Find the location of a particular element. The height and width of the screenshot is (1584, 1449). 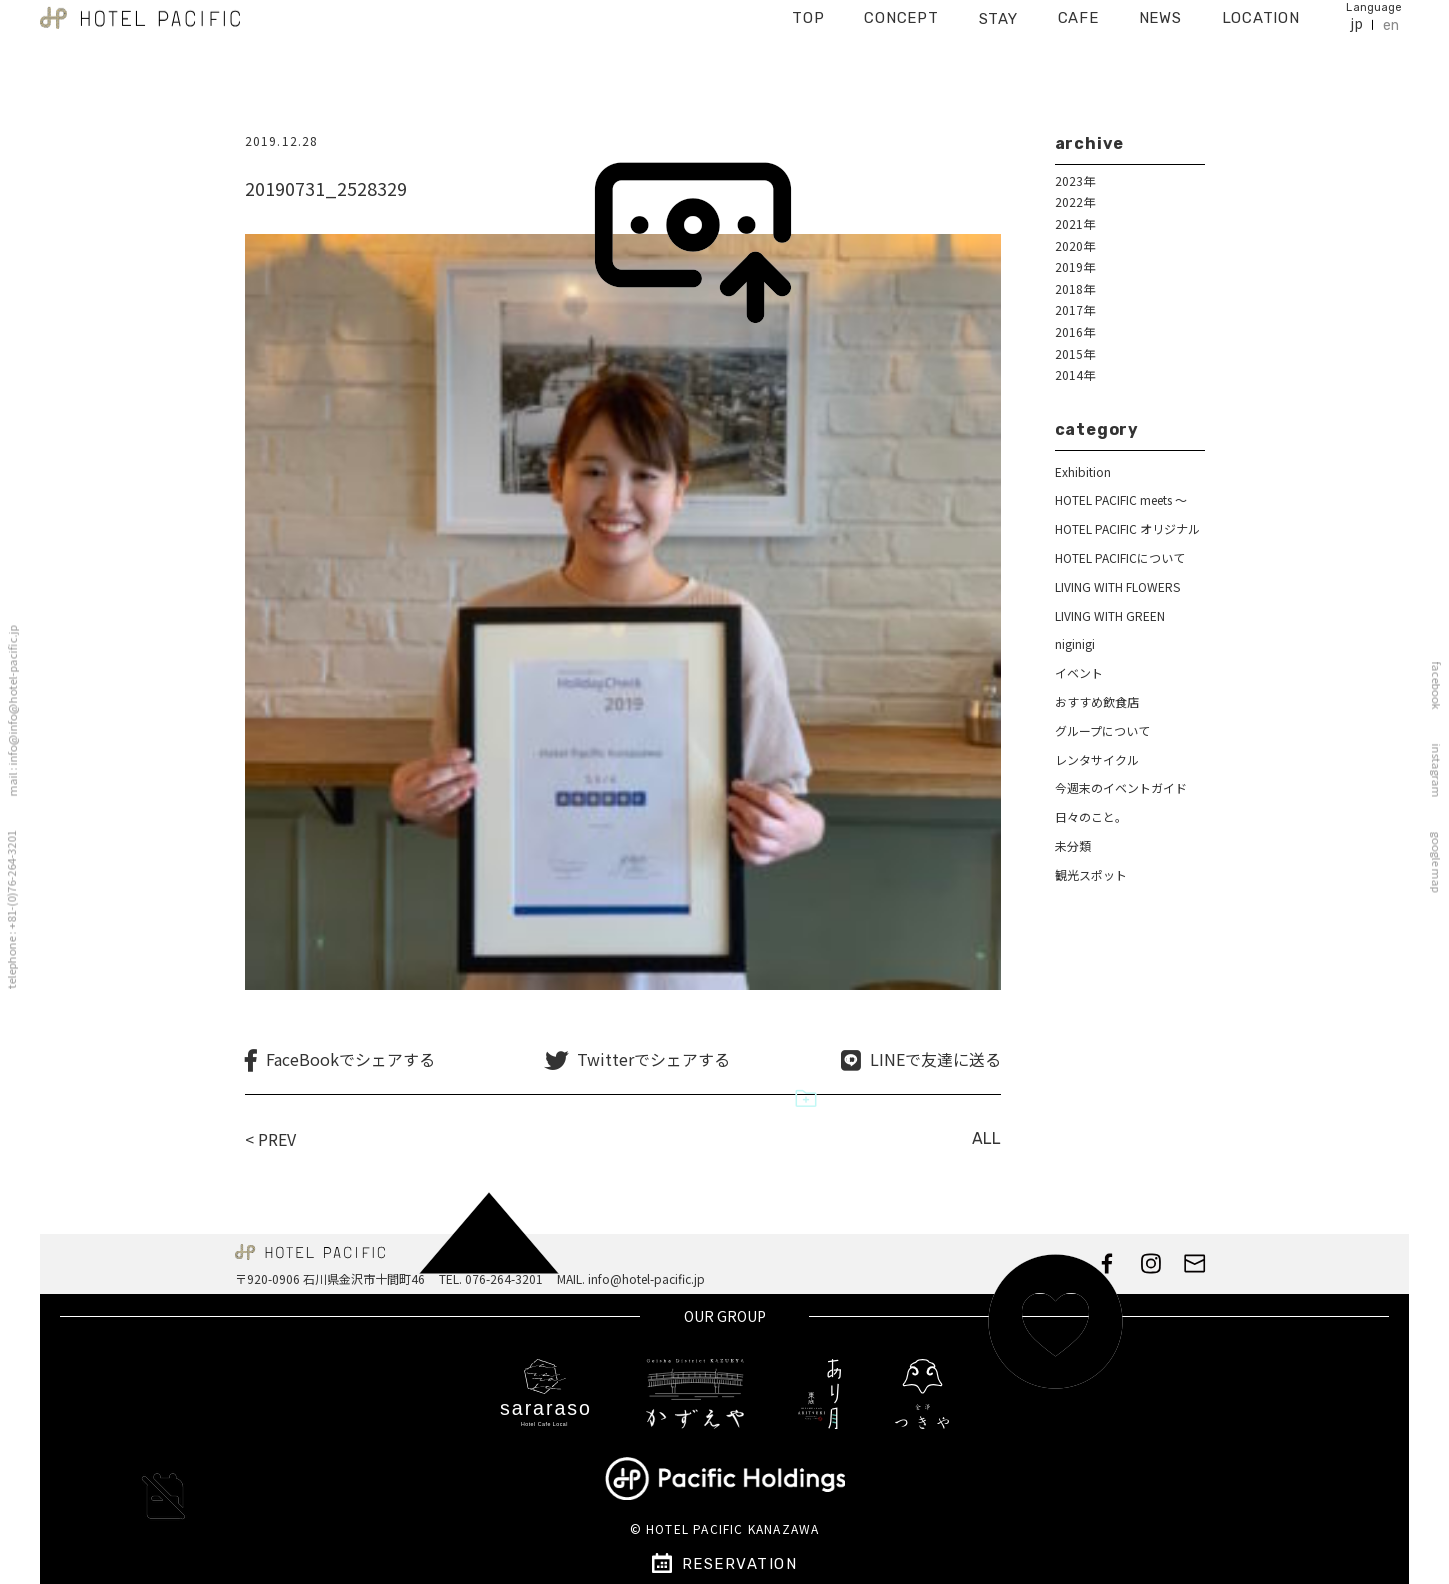

send money or make a payment is located at coordinates (693, 225).